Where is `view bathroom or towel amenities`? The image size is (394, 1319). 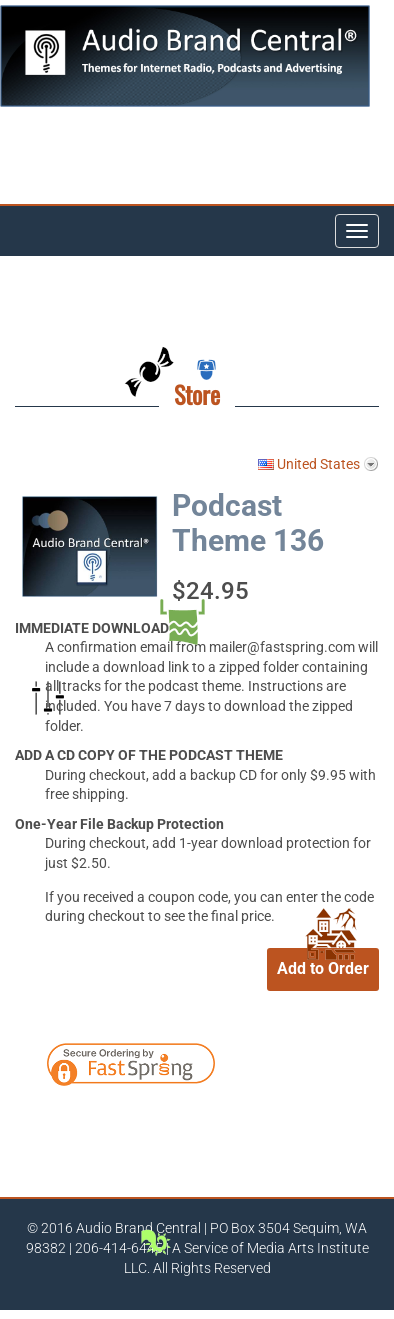 view bathroom or towel amenities is located at coordinates (182, 620).